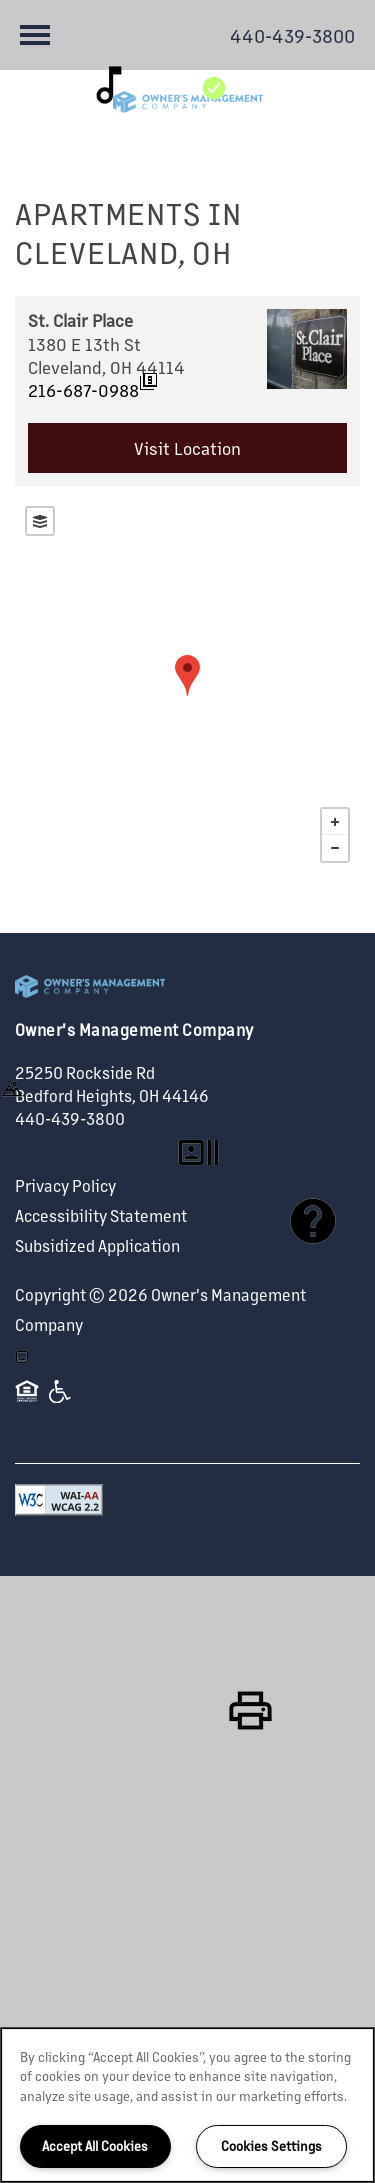 This screenshot has height=2183, width=375. I want to click on print this document, so click(250, 1710).